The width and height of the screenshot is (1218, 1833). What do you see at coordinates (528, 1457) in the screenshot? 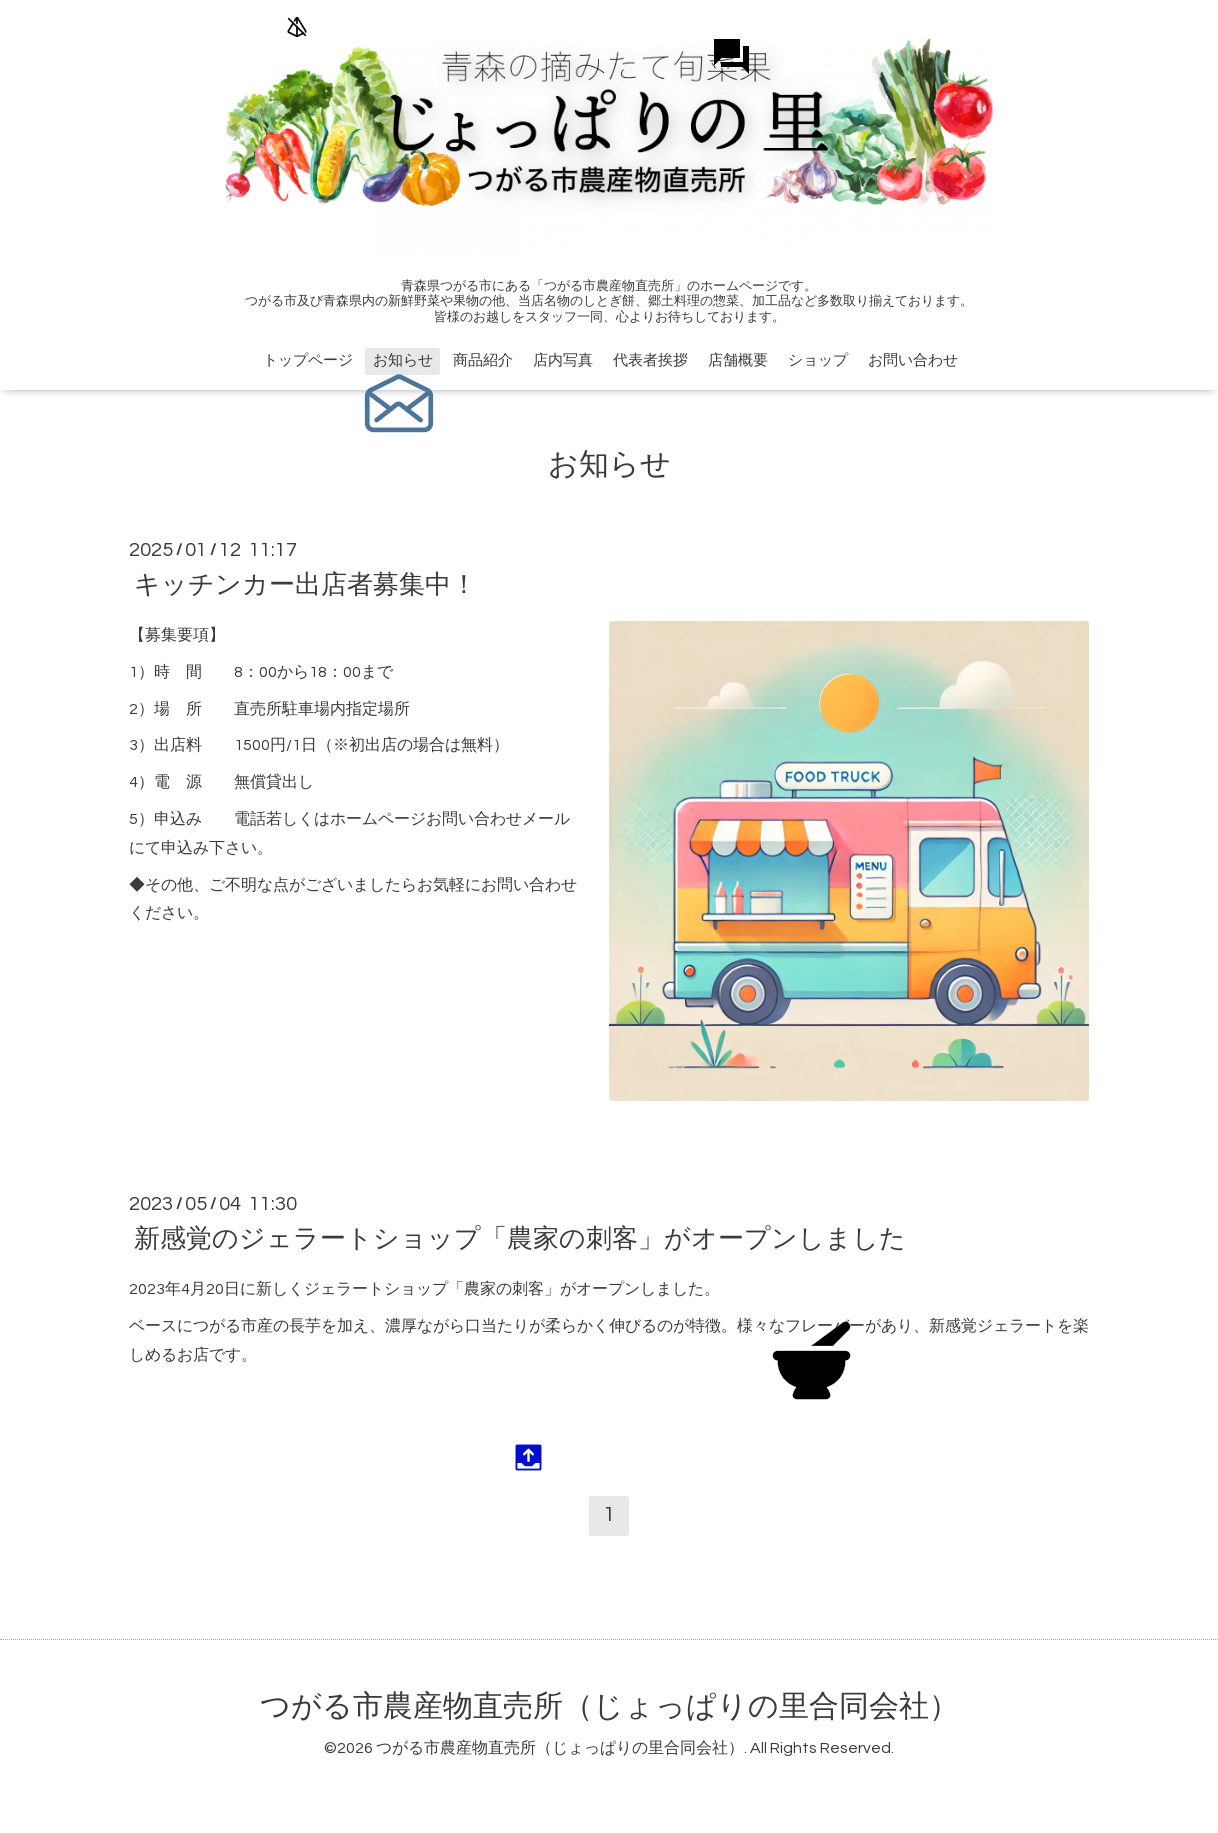
I see `upload file to inbox or tray` at bounding box center [528, 1457].